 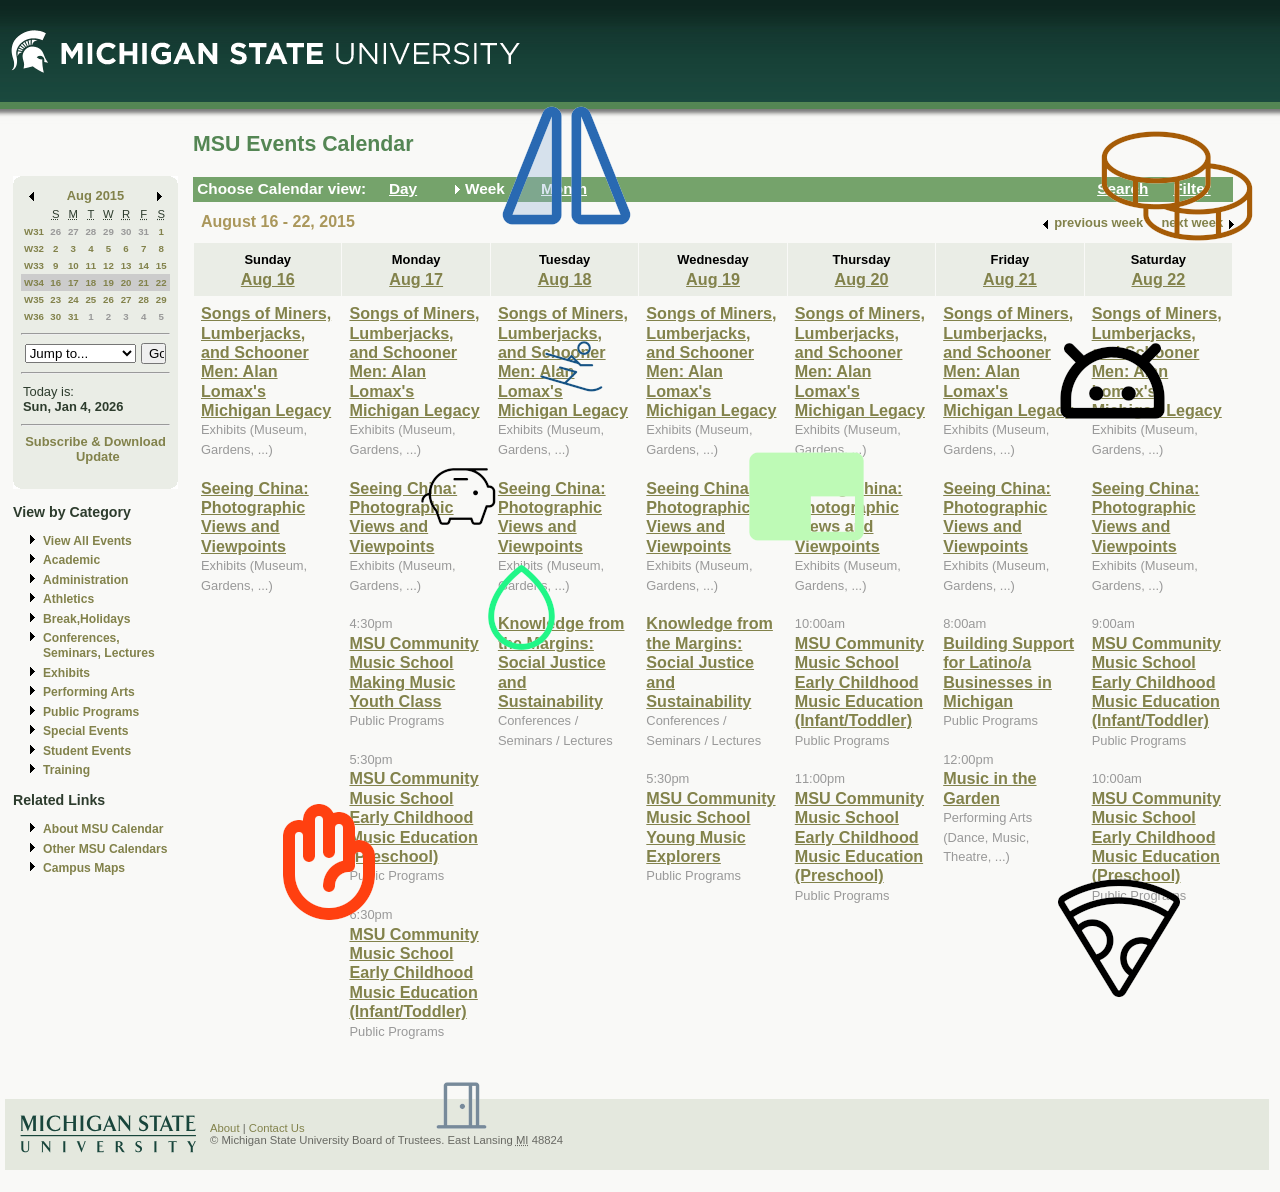 I want to click on access ski resort or winter sports information, so click(x=571, y=367).